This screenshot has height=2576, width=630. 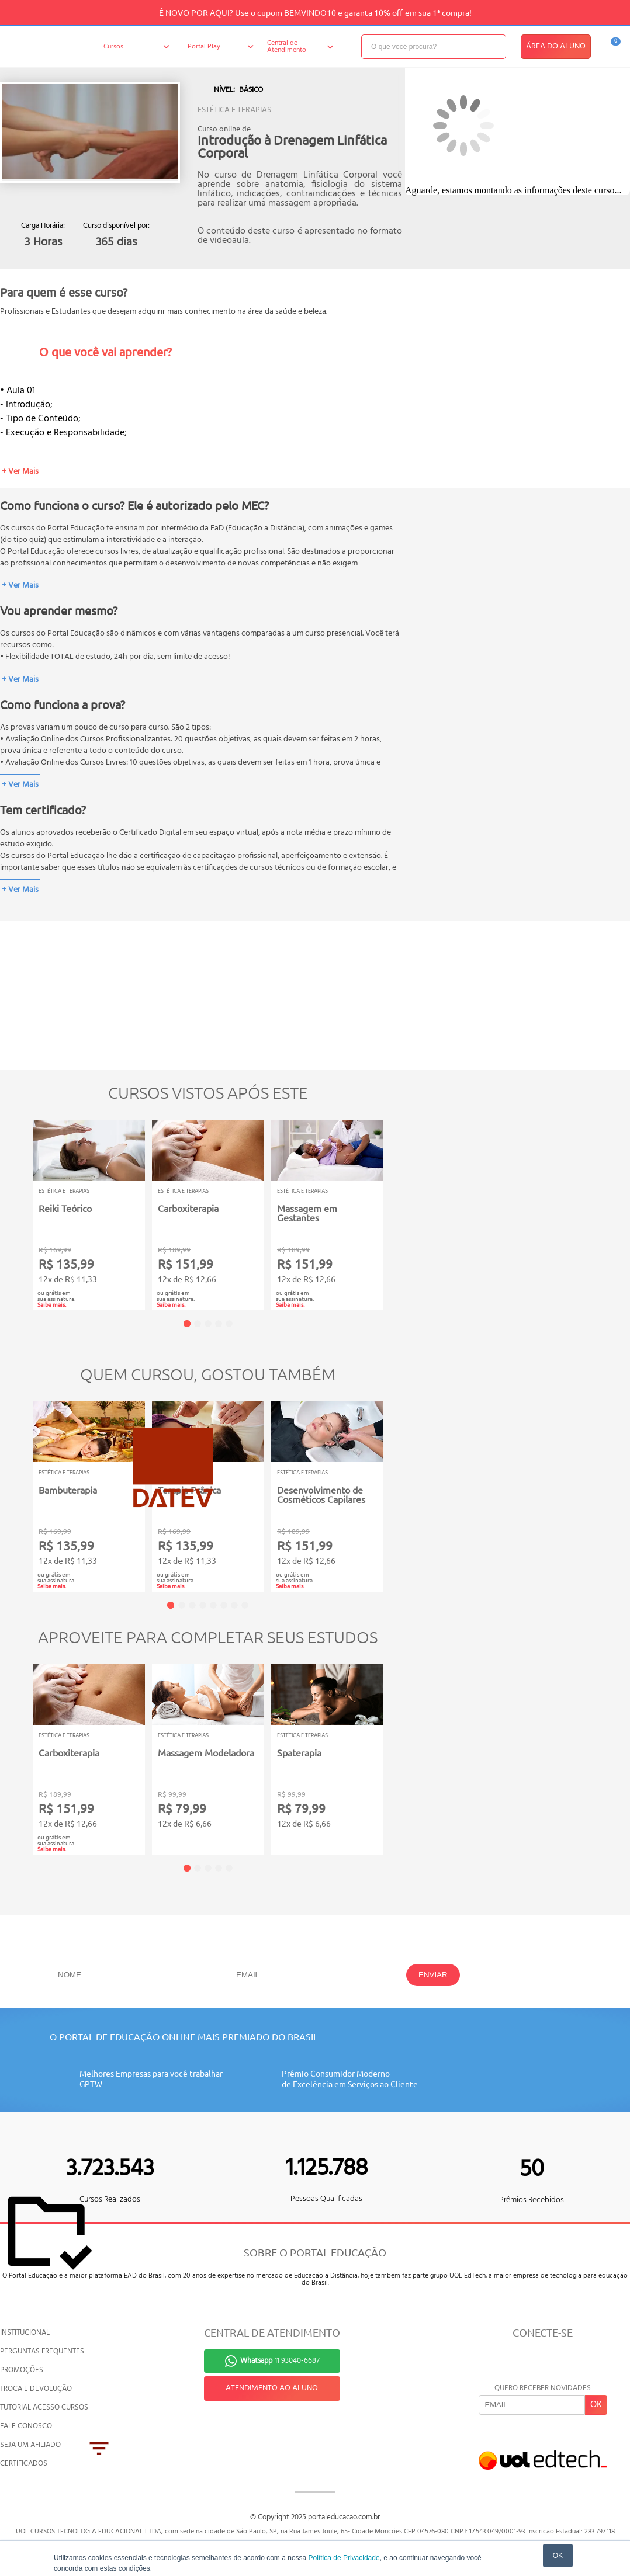 What do you see at coordinates (46, 2231) in the screenshot?
I see `folder successfully verified or approved` at bounding box center [46, 2231].